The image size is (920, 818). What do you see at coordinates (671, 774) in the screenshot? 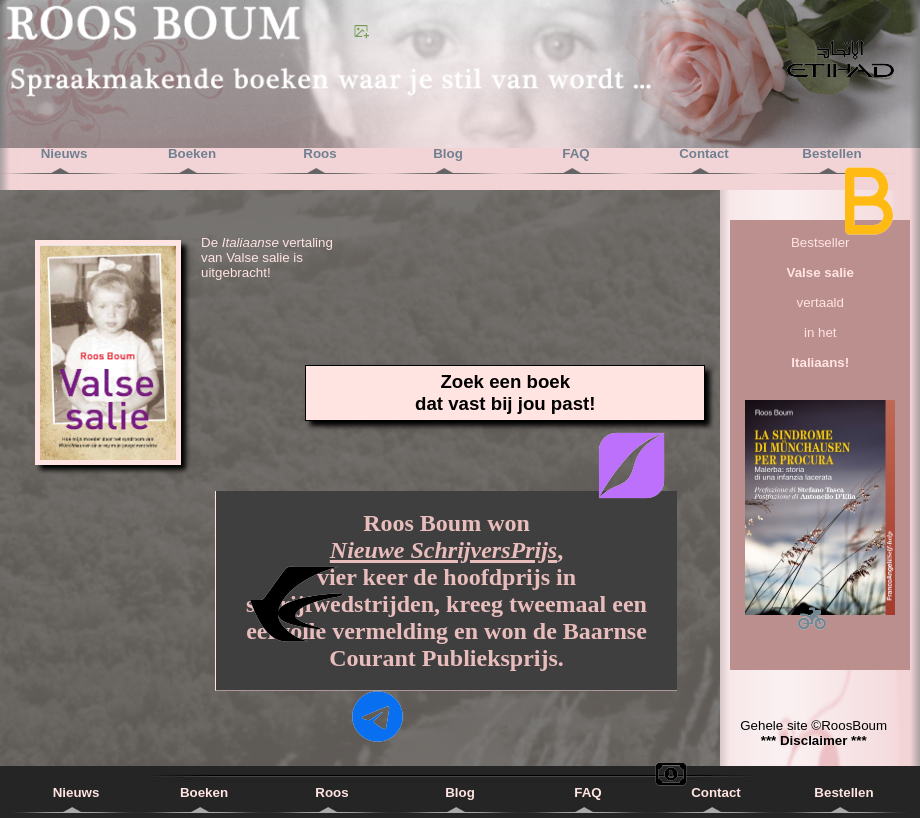
I see `view payment or billing information` at bounding box center [671, 774].